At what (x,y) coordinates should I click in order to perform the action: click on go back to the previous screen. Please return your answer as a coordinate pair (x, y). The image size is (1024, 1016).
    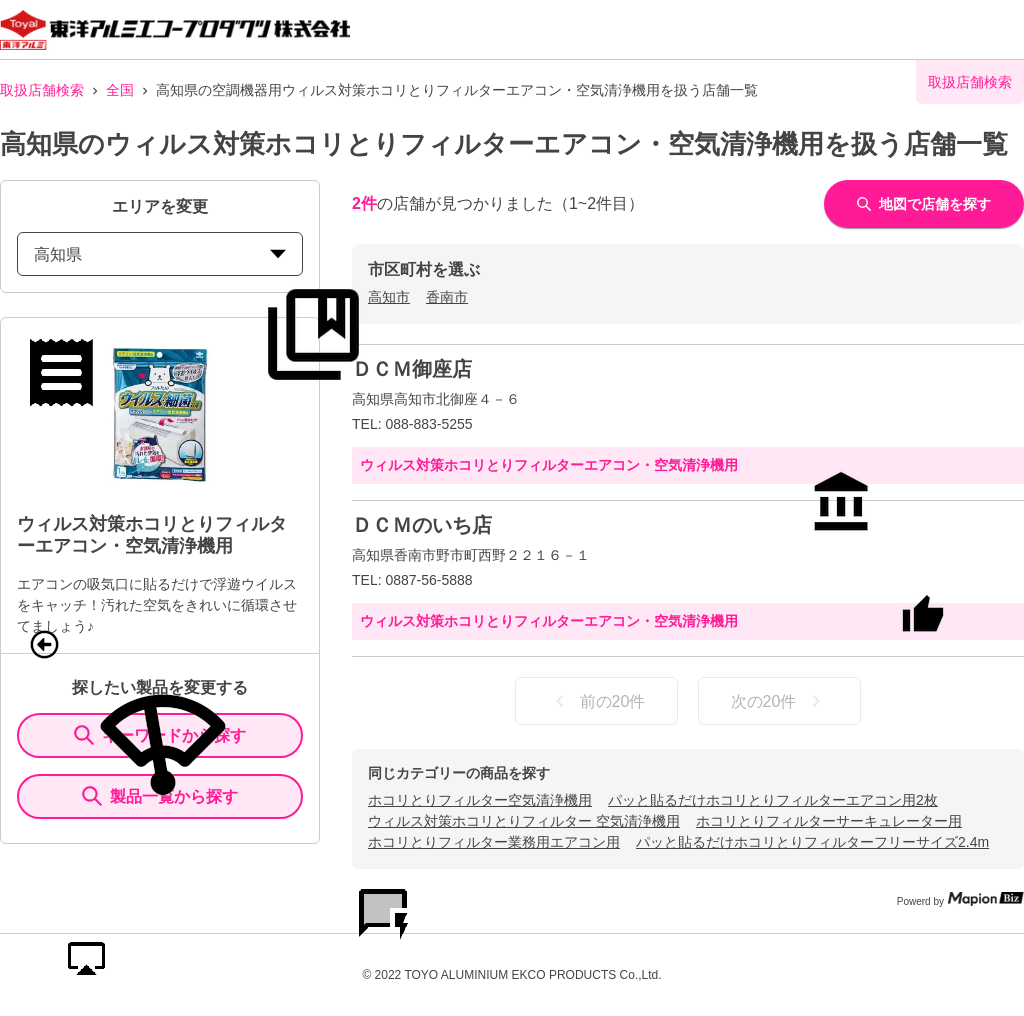
    Looking at the image, I should click on (44, 644).